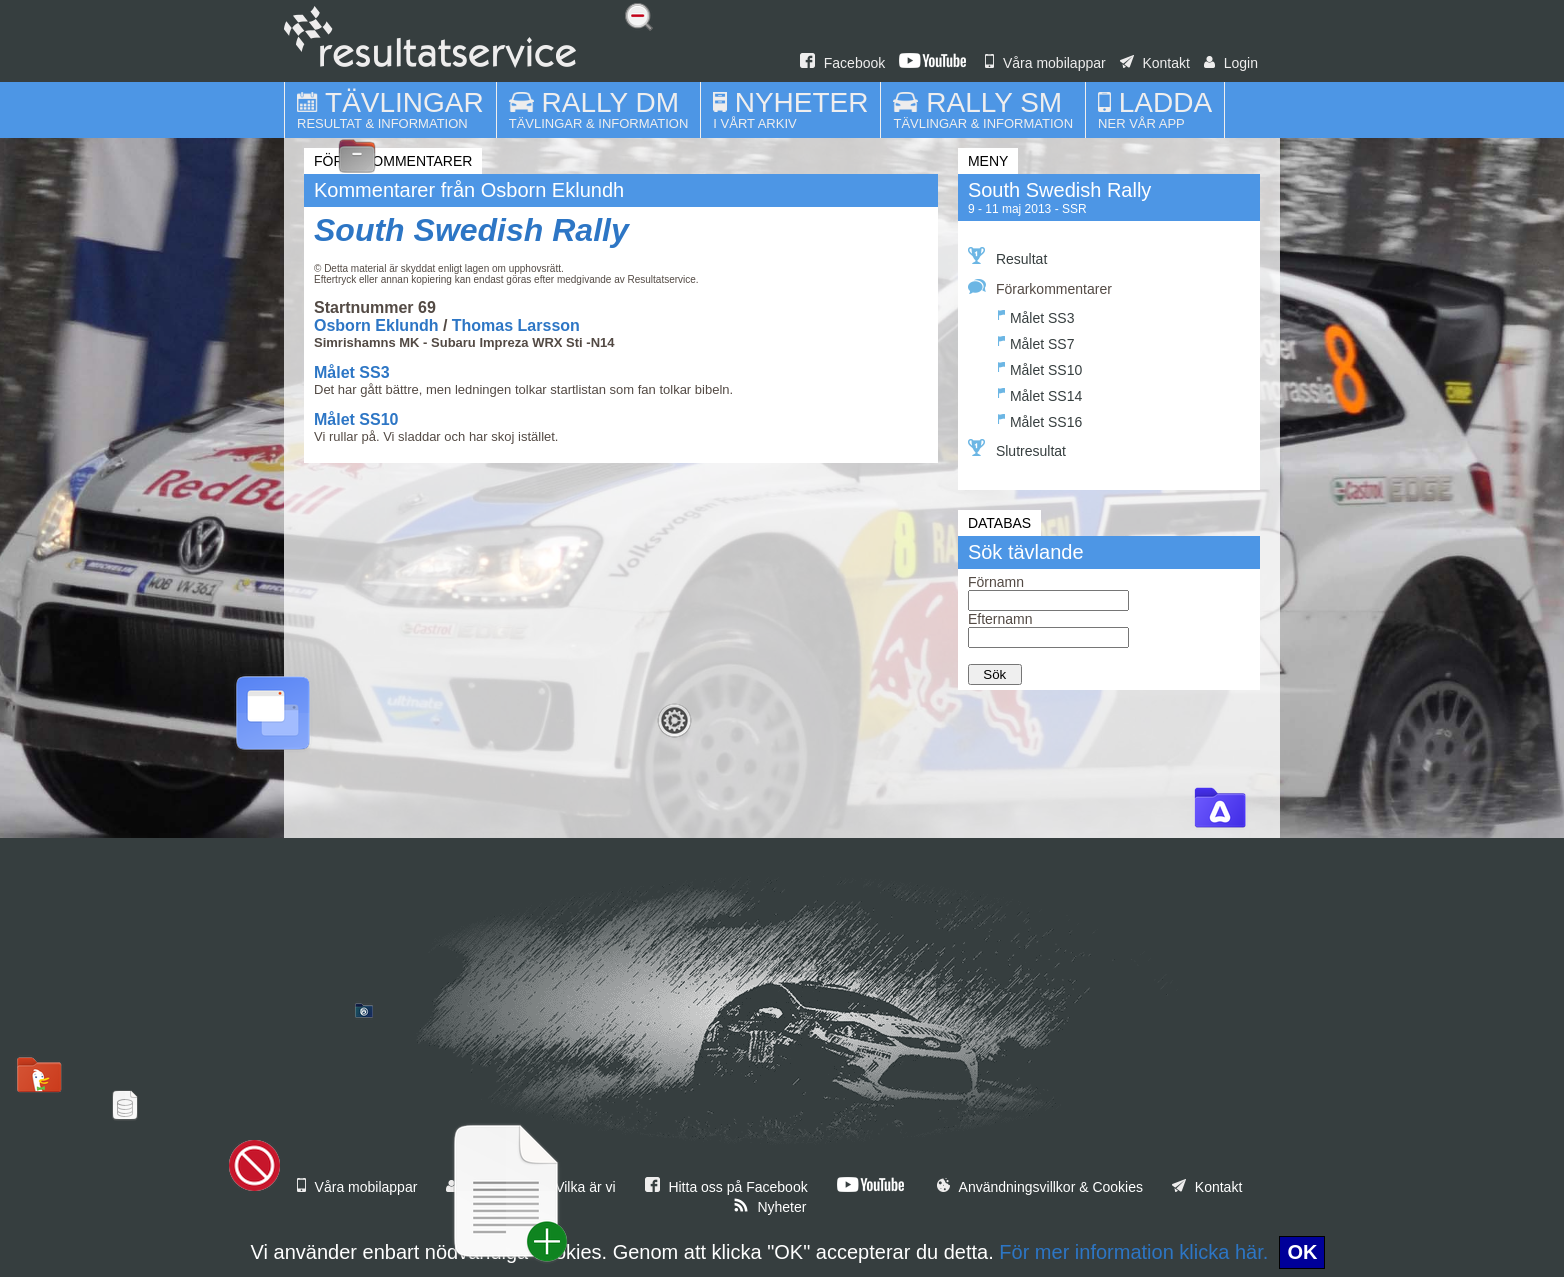  What do you see at coordinates (125, 1105) in the screenshot?
I see `sqlite3 database file` at bounding box center [125, 1105].